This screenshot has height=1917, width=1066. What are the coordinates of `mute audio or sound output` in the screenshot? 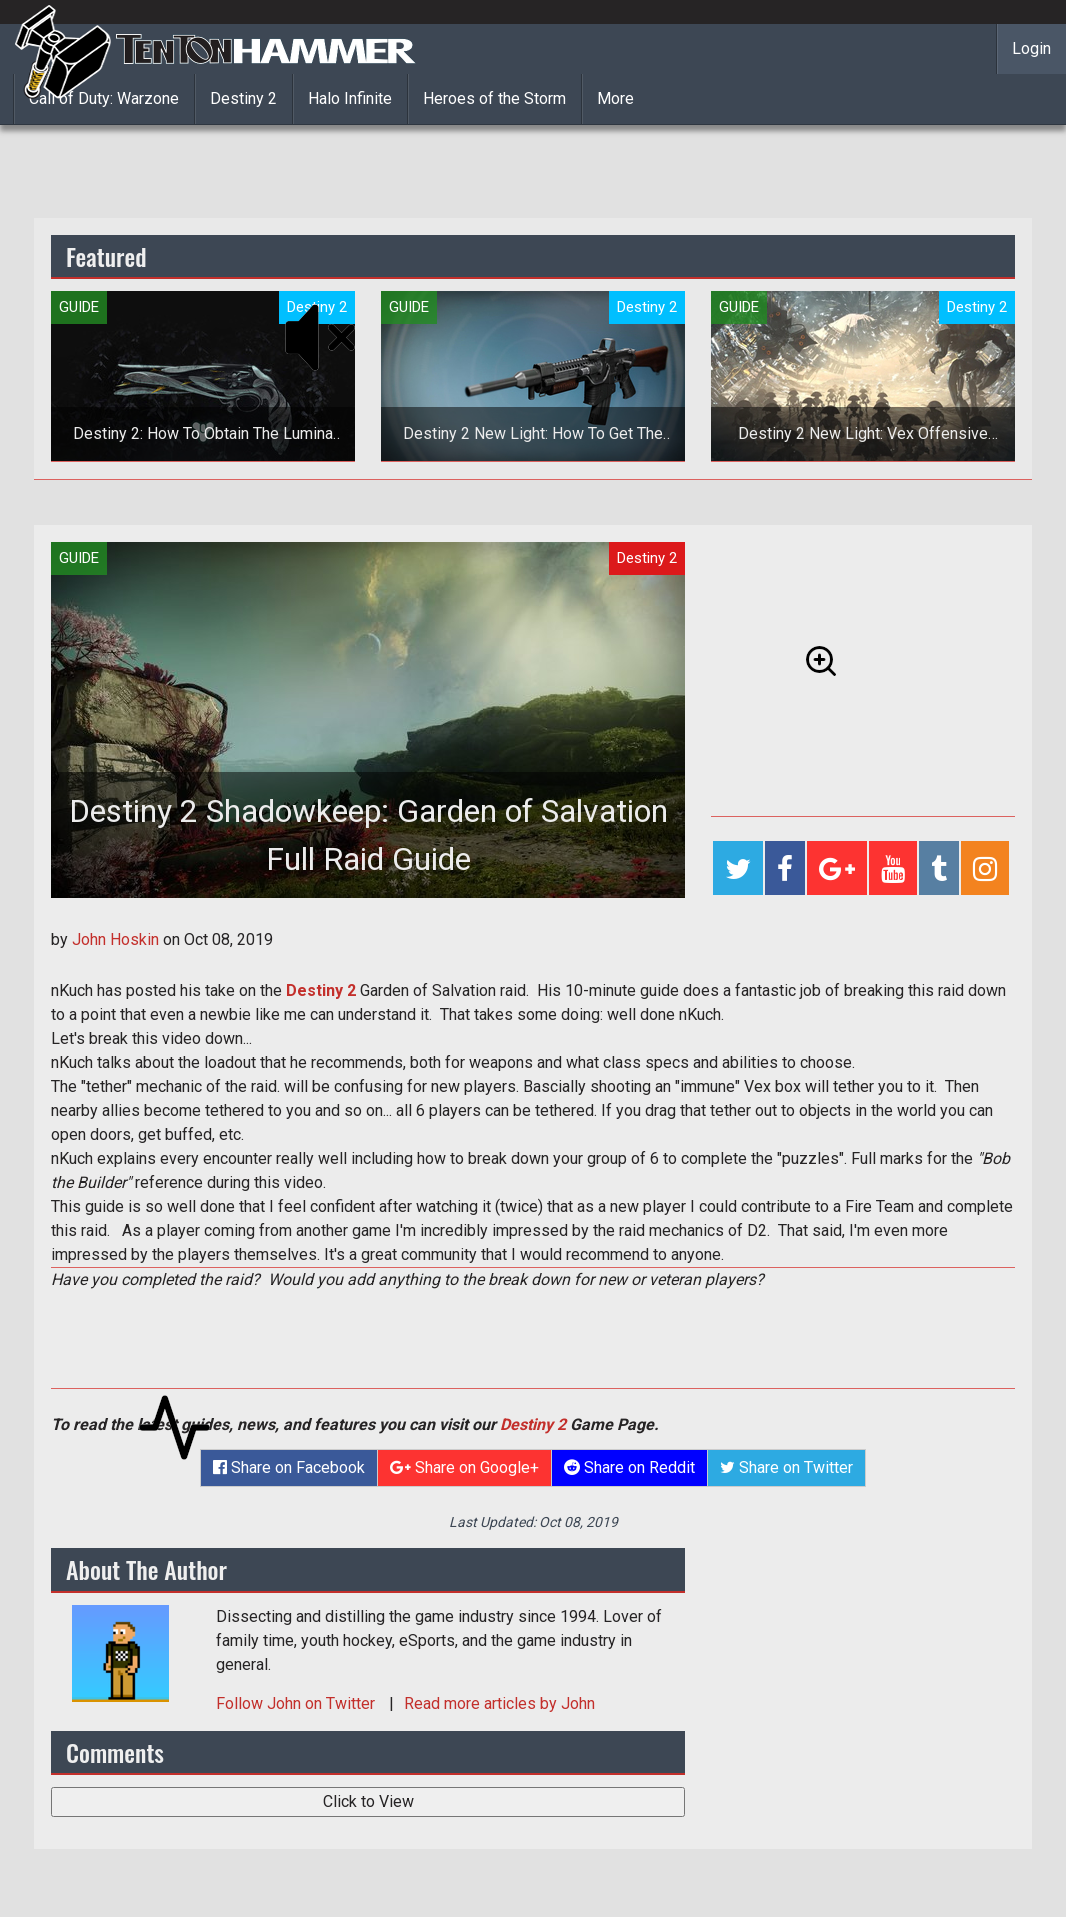 It's located at (318, 337).